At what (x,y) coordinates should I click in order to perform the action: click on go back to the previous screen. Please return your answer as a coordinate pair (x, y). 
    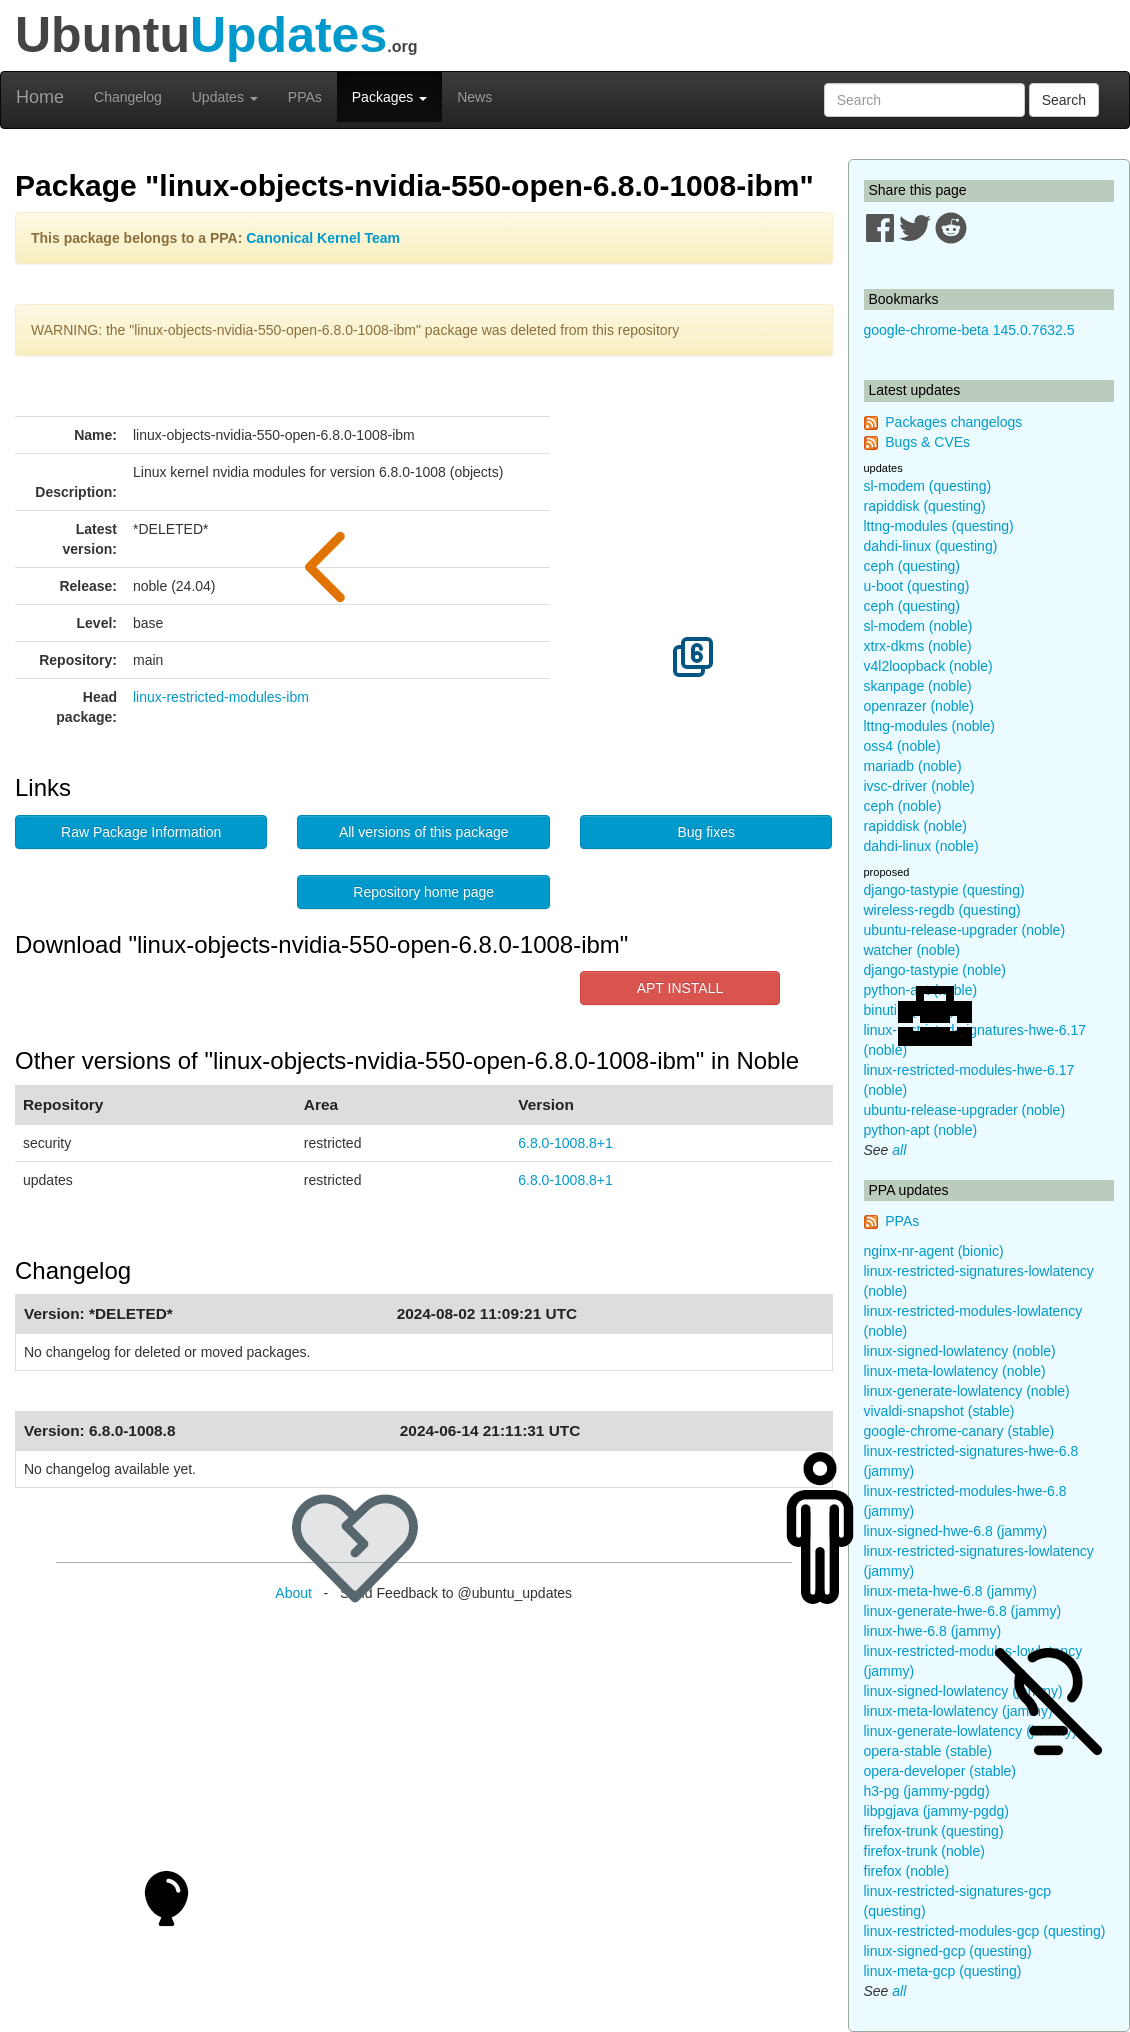
    Looking at the image, I should click on (328, 567).